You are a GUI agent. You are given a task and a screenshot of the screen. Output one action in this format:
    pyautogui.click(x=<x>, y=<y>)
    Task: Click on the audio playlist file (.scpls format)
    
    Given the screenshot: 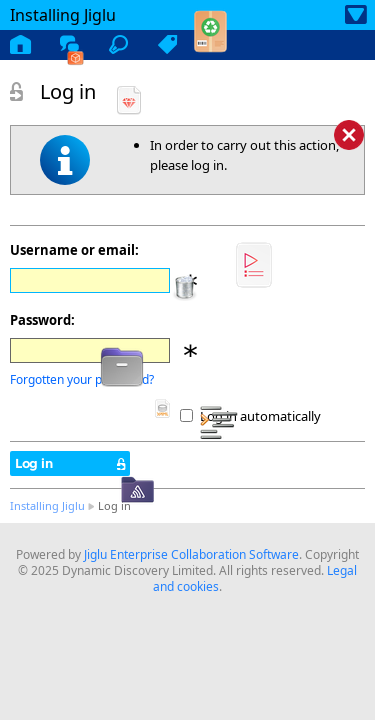 What is the action you would take?
    pyautogui.click(x=254, y=265)
    